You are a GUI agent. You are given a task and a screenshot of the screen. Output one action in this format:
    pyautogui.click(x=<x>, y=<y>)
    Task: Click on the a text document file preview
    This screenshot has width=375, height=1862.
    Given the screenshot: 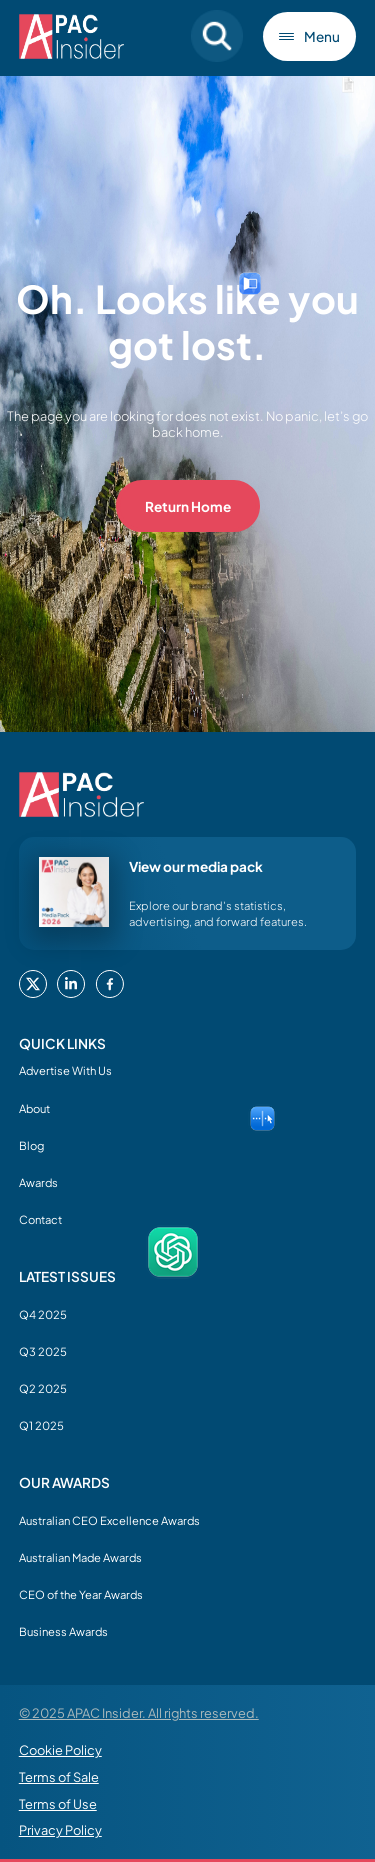 What is the action you would take?
    pyautogui.click(x=348, y=85)
    